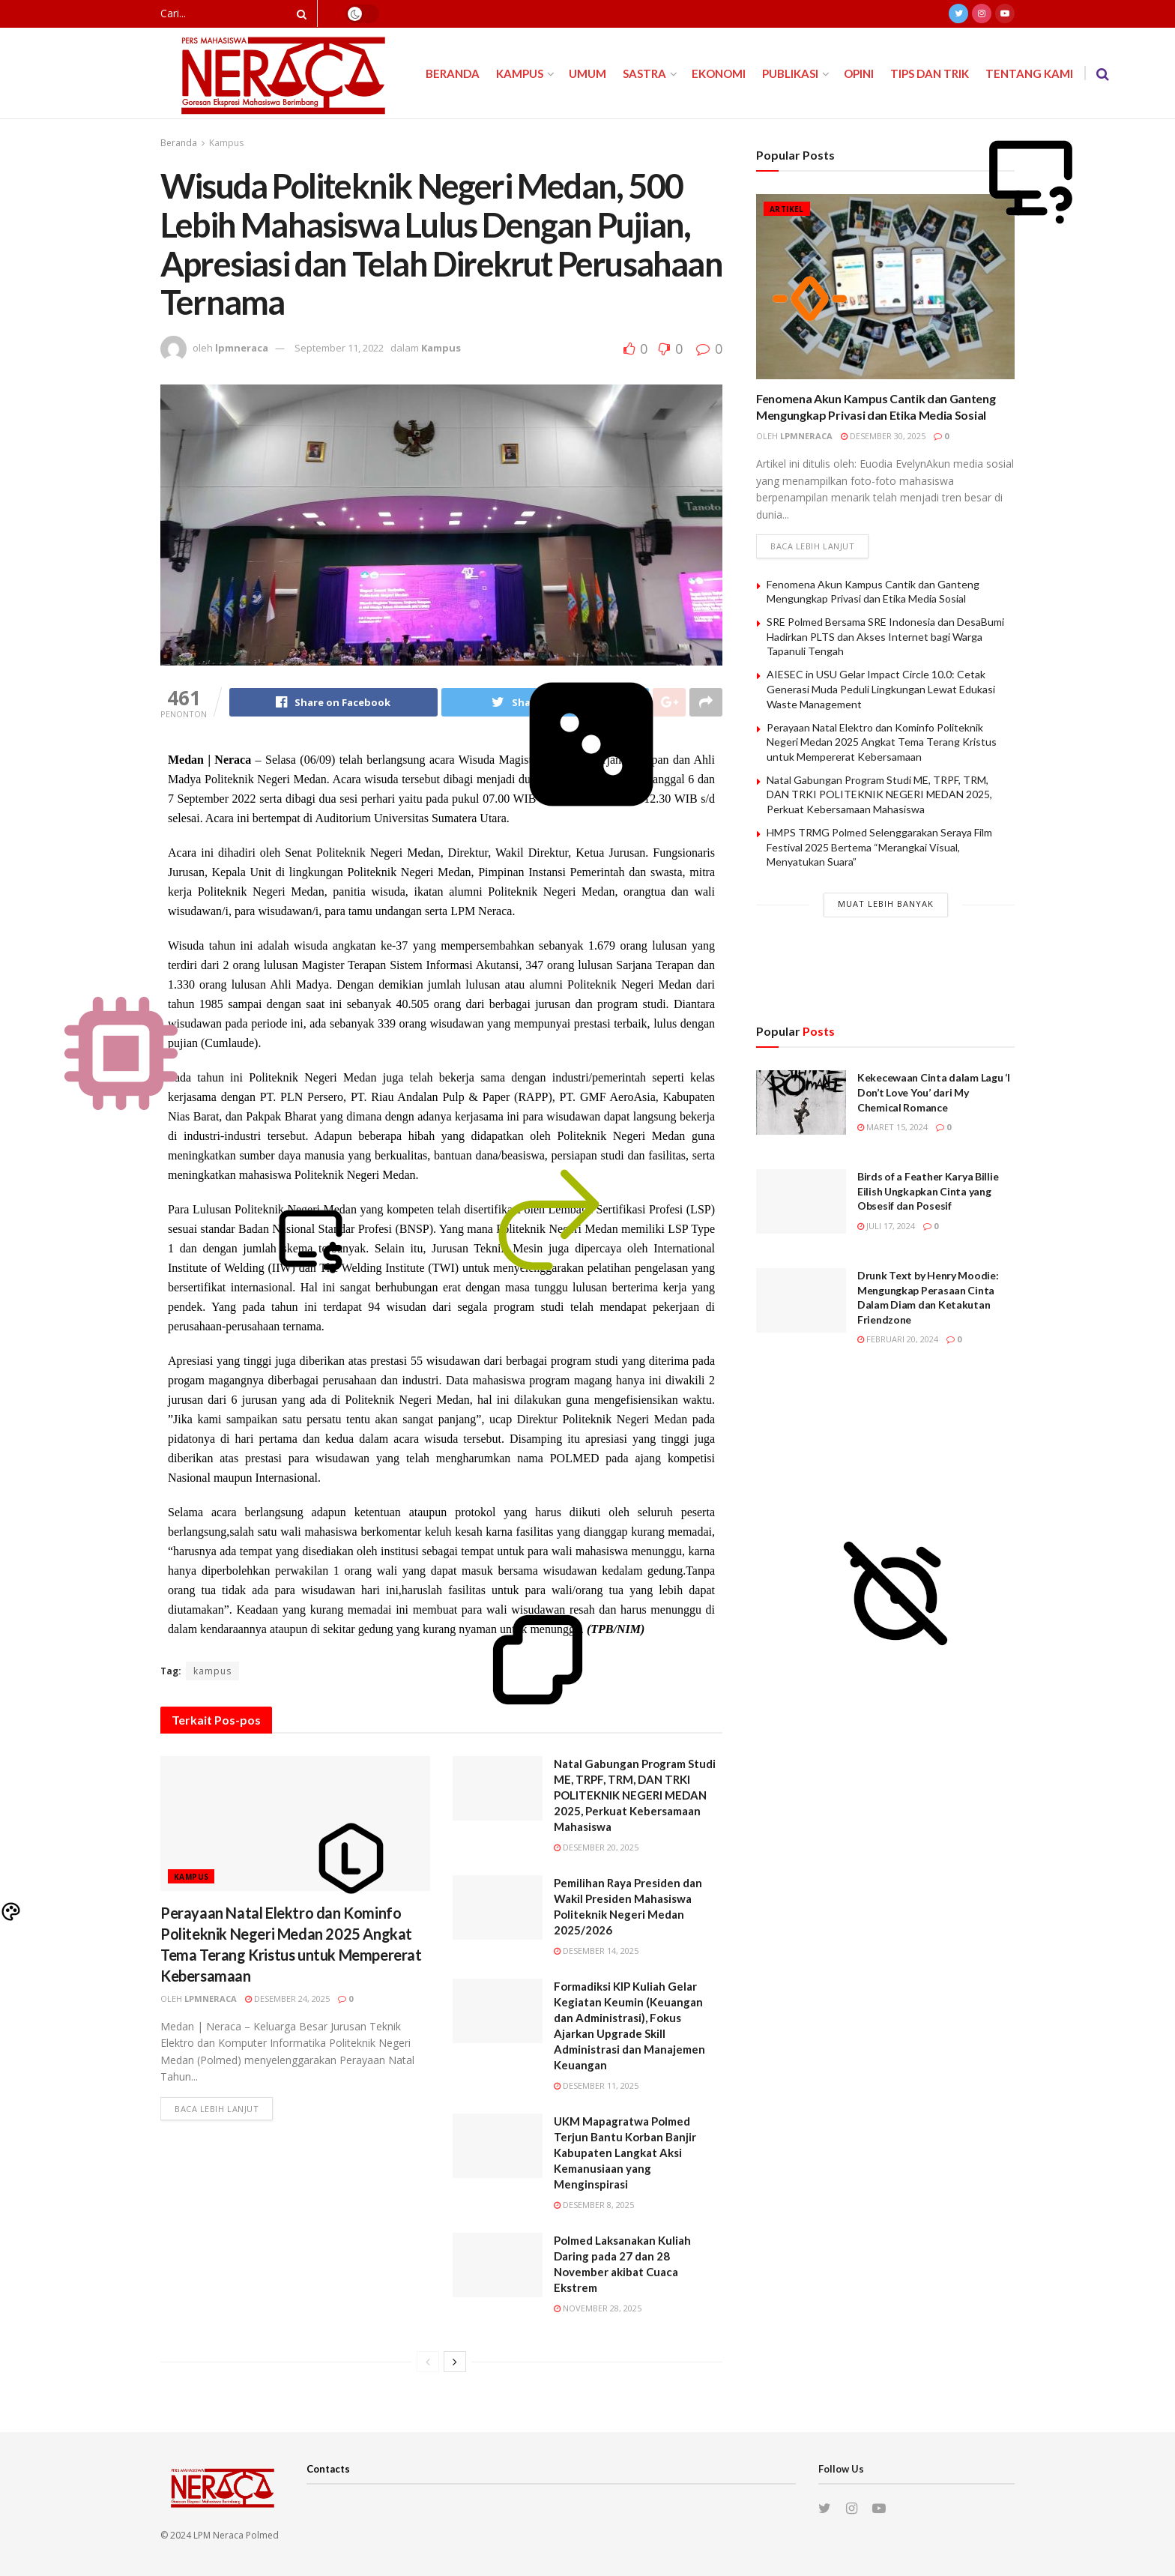  Describe the element at coordinates (121, 1053) in the screenshot. I see `view hardware or processor information` at that location.